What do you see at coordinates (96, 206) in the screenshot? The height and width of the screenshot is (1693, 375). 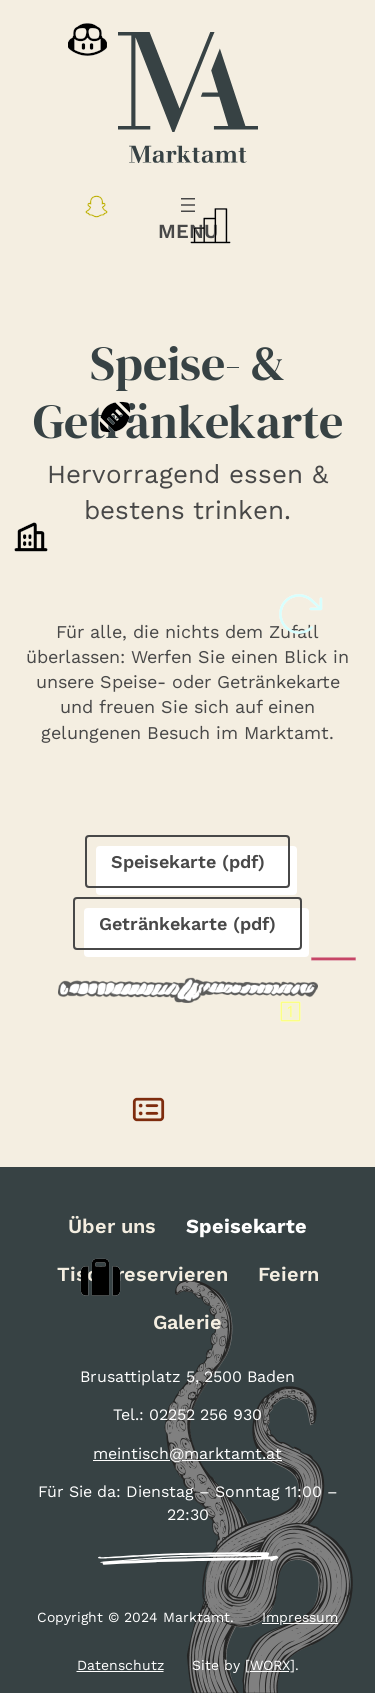 I see `open snapchat app` at bounding box center [96, 206].